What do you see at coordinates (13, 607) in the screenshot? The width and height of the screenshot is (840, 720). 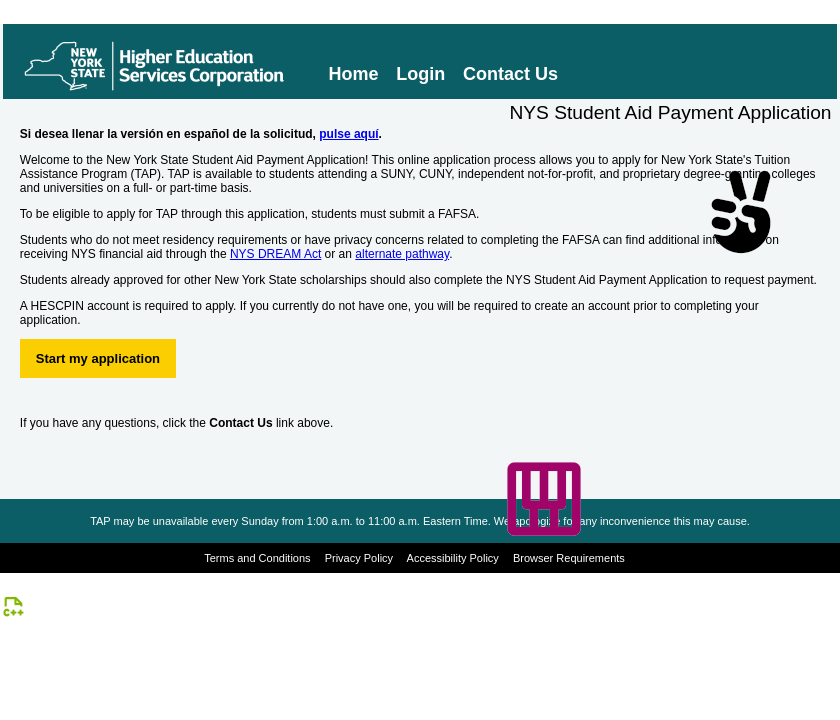 I see `a C++ source code file` at bounding box center [13, 607].